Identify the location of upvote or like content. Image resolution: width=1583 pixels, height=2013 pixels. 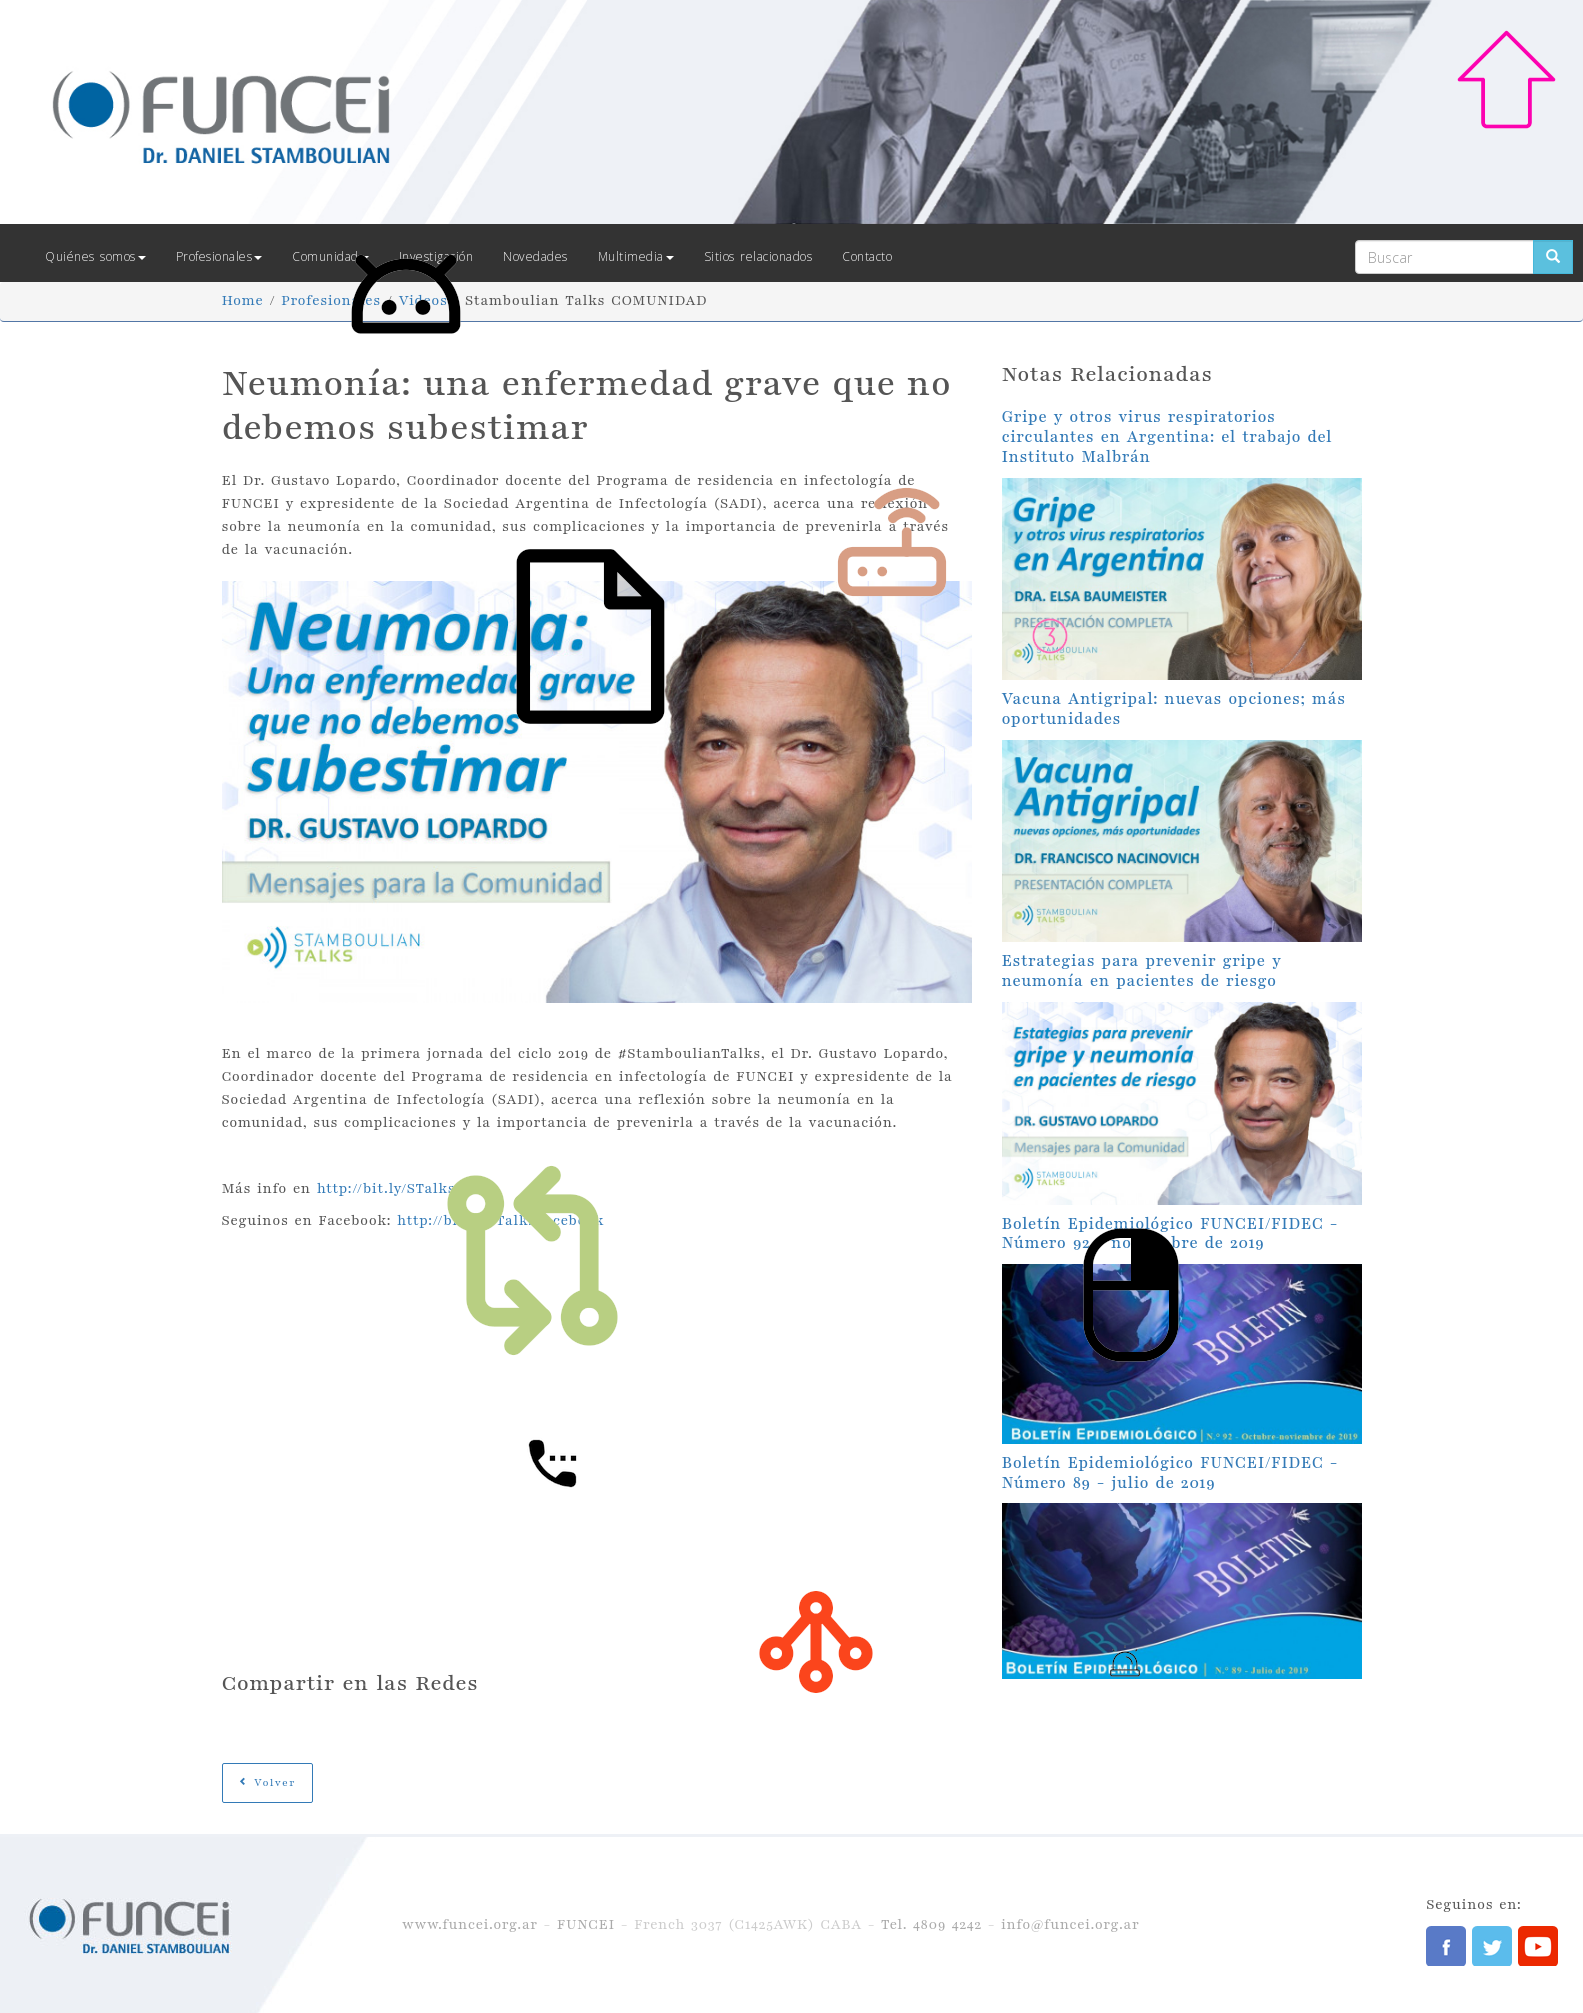
(1506, 83).